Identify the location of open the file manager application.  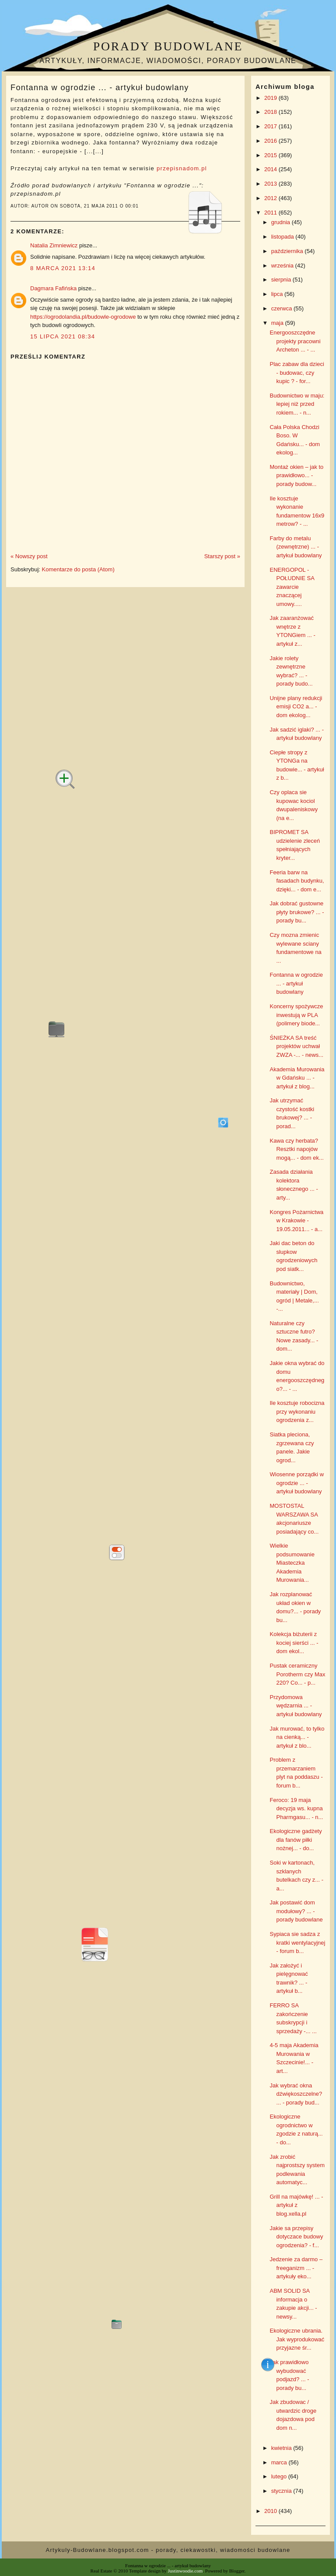
(116, 2324).